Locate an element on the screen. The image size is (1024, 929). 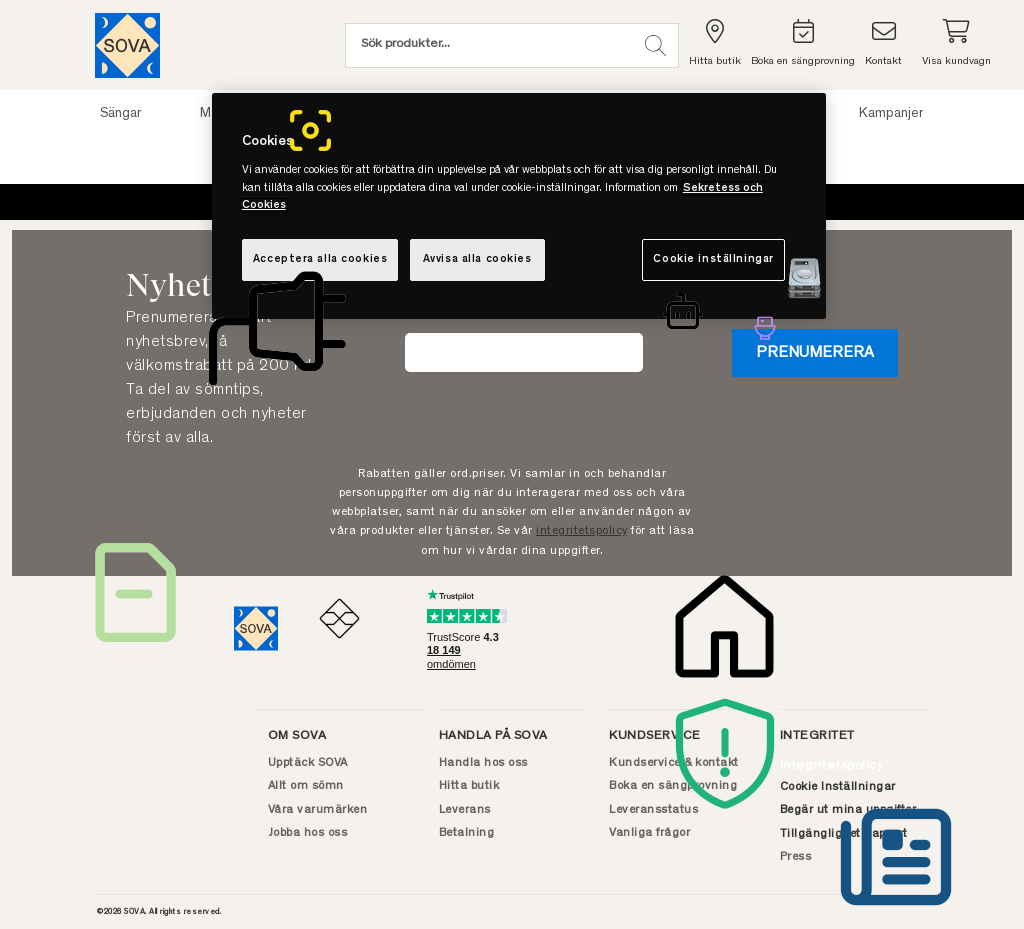
view security alert or warning is located at coordinates (725, 755).